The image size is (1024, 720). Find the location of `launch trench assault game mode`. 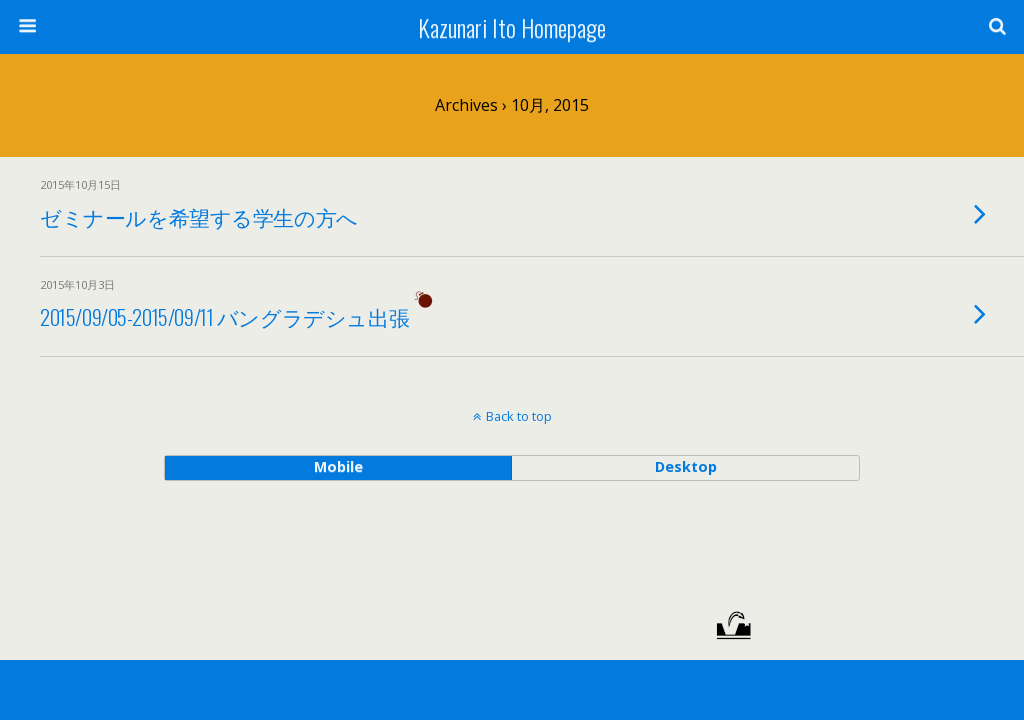

launch trench assault game mode is located at coordinates (733, 622).